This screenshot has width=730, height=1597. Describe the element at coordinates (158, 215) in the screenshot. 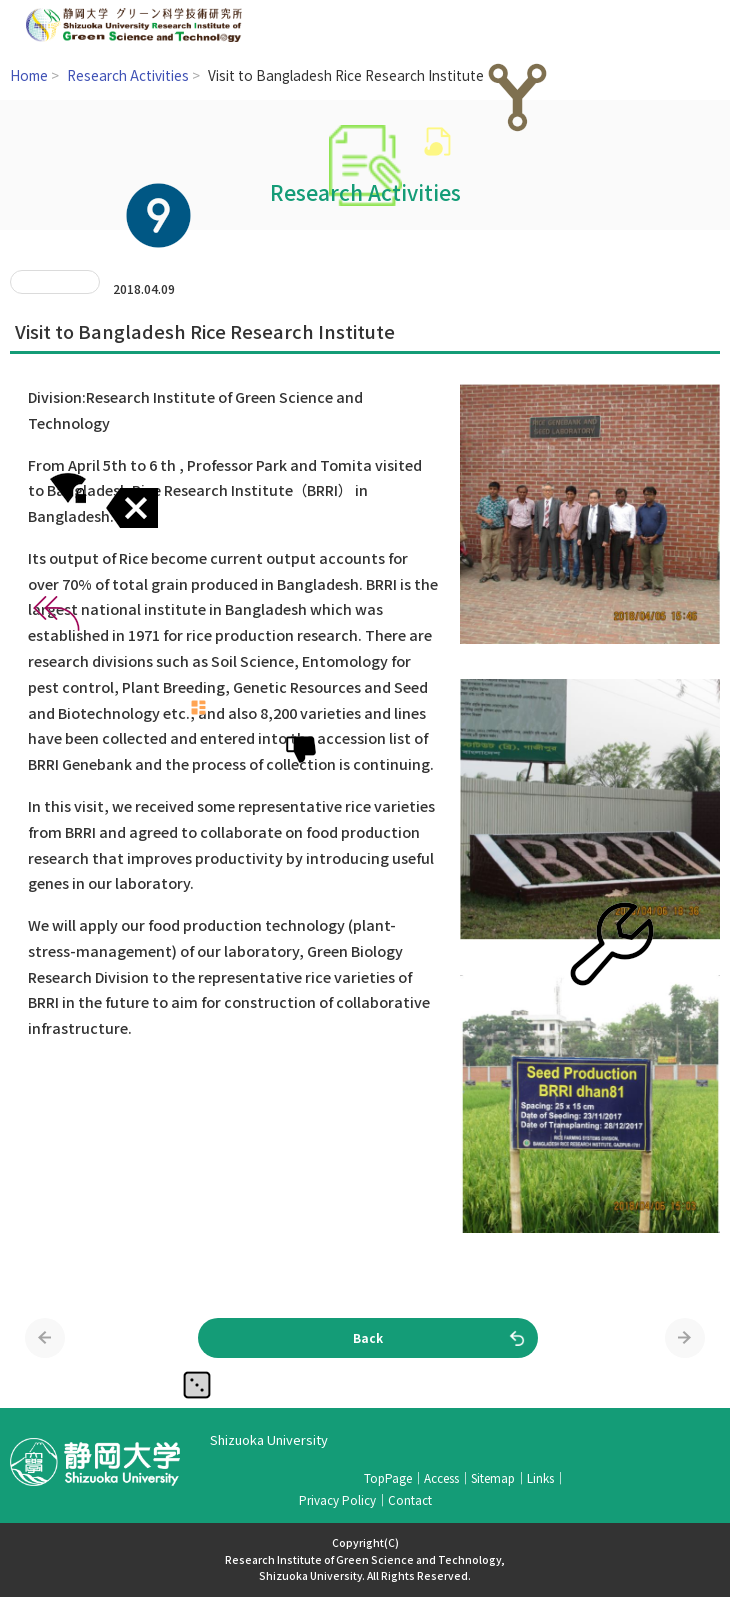

I see `indicates item number nine in a list or sequence` at that location.